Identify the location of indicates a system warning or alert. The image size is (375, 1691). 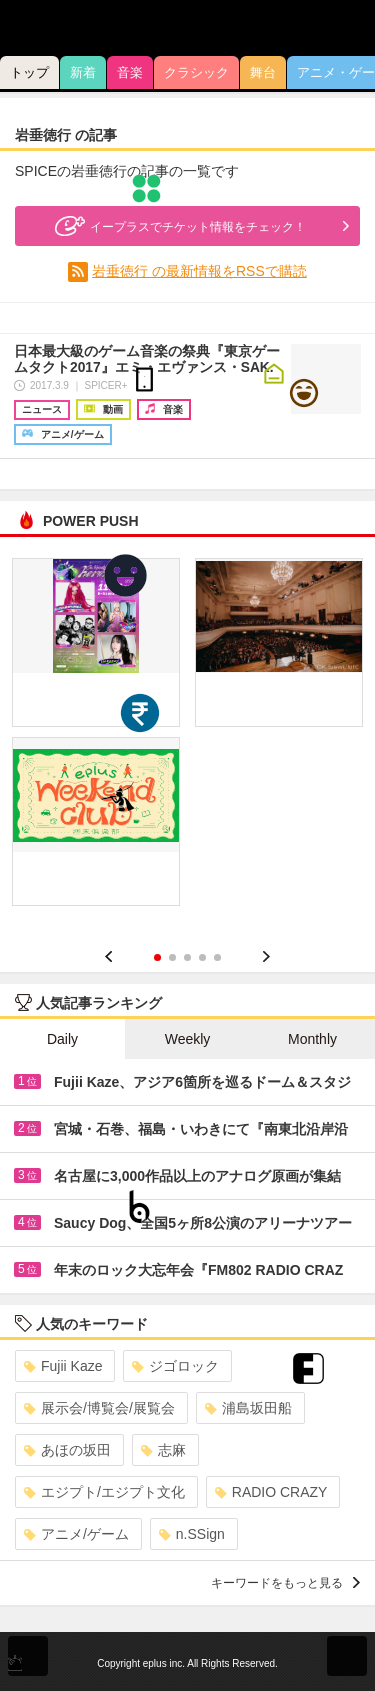
(15, 1663).